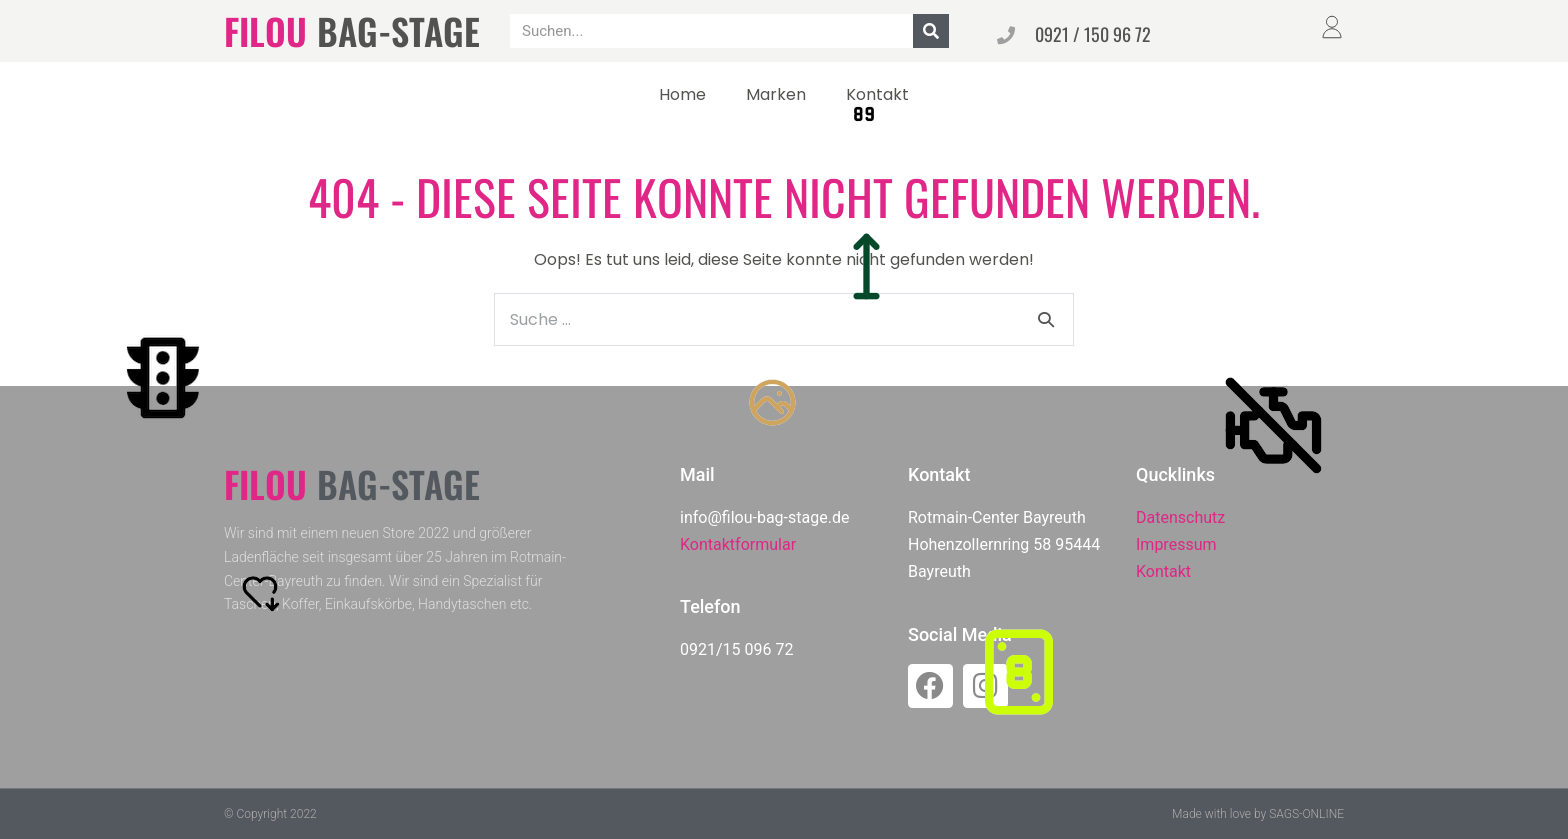 The height and width of the screenshot is (839, 1568). What do you see at coordinates (1019, 672) in the screenshot?
I see `playing card with number 8` at bounding box center [1019, 672].